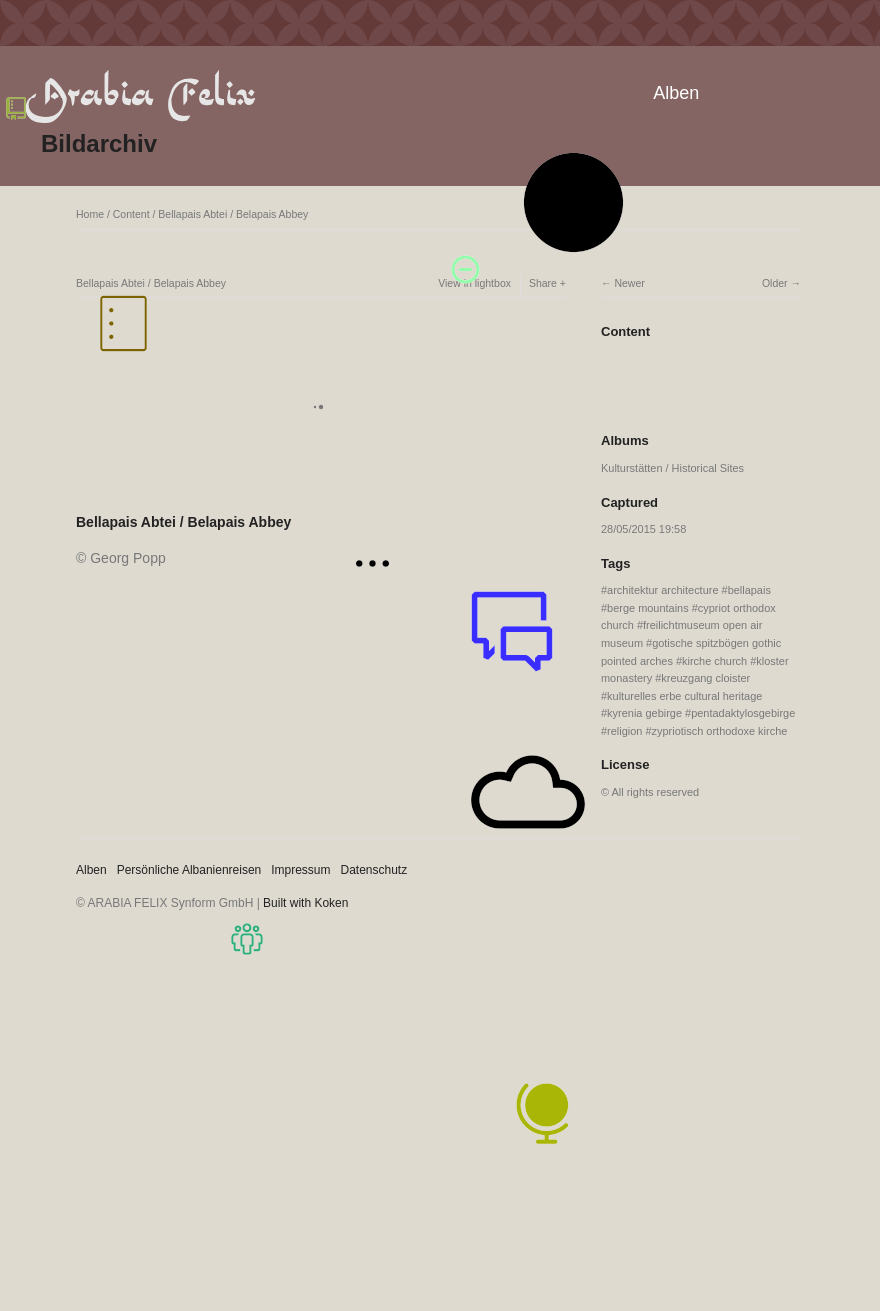 Image resolution: width=880 pixels, height=1311 pixels. Describe the element at coordinates (123, 323) in the screenshot. I see `view screenplay or script documents` at that location.